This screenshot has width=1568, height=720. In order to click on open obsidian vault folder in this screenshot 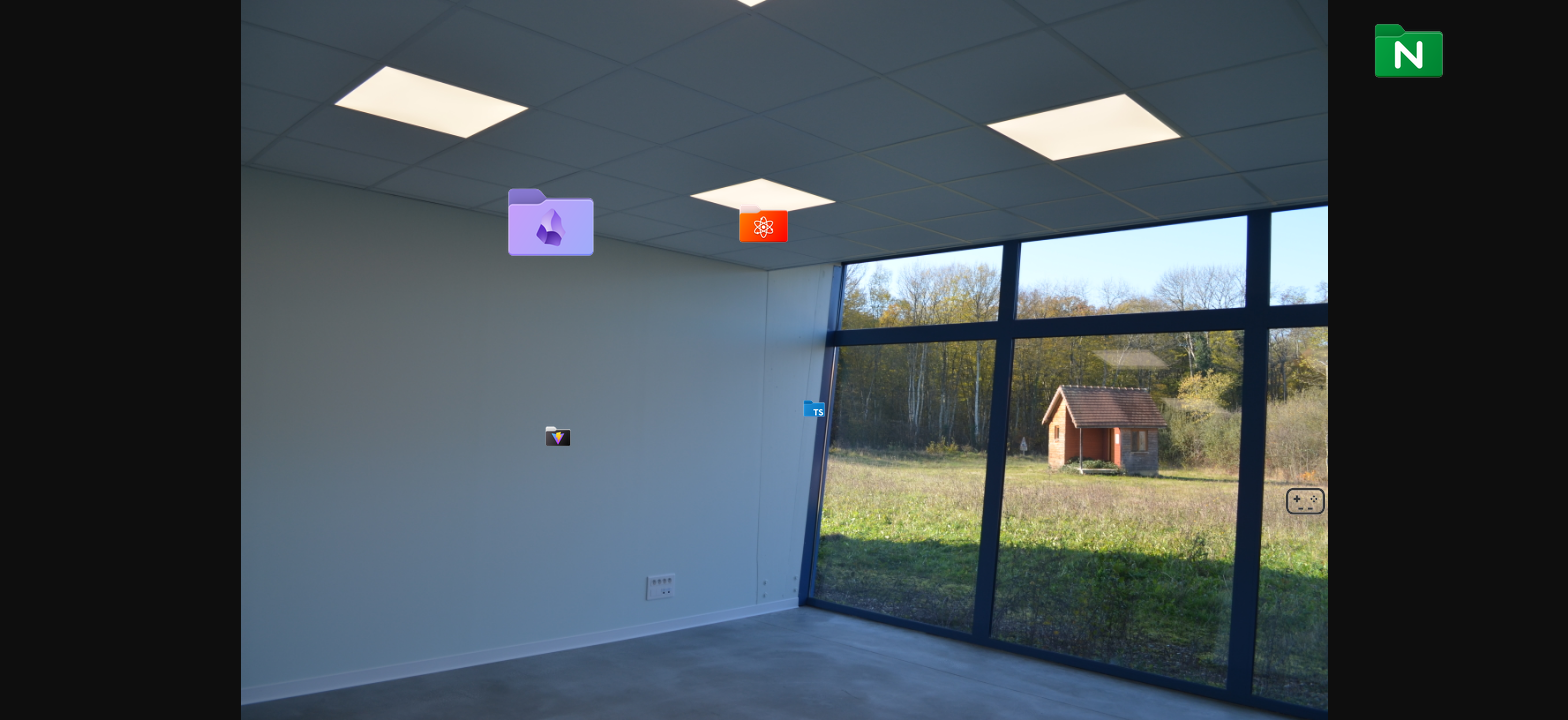, I will do `click(550, 224)`.